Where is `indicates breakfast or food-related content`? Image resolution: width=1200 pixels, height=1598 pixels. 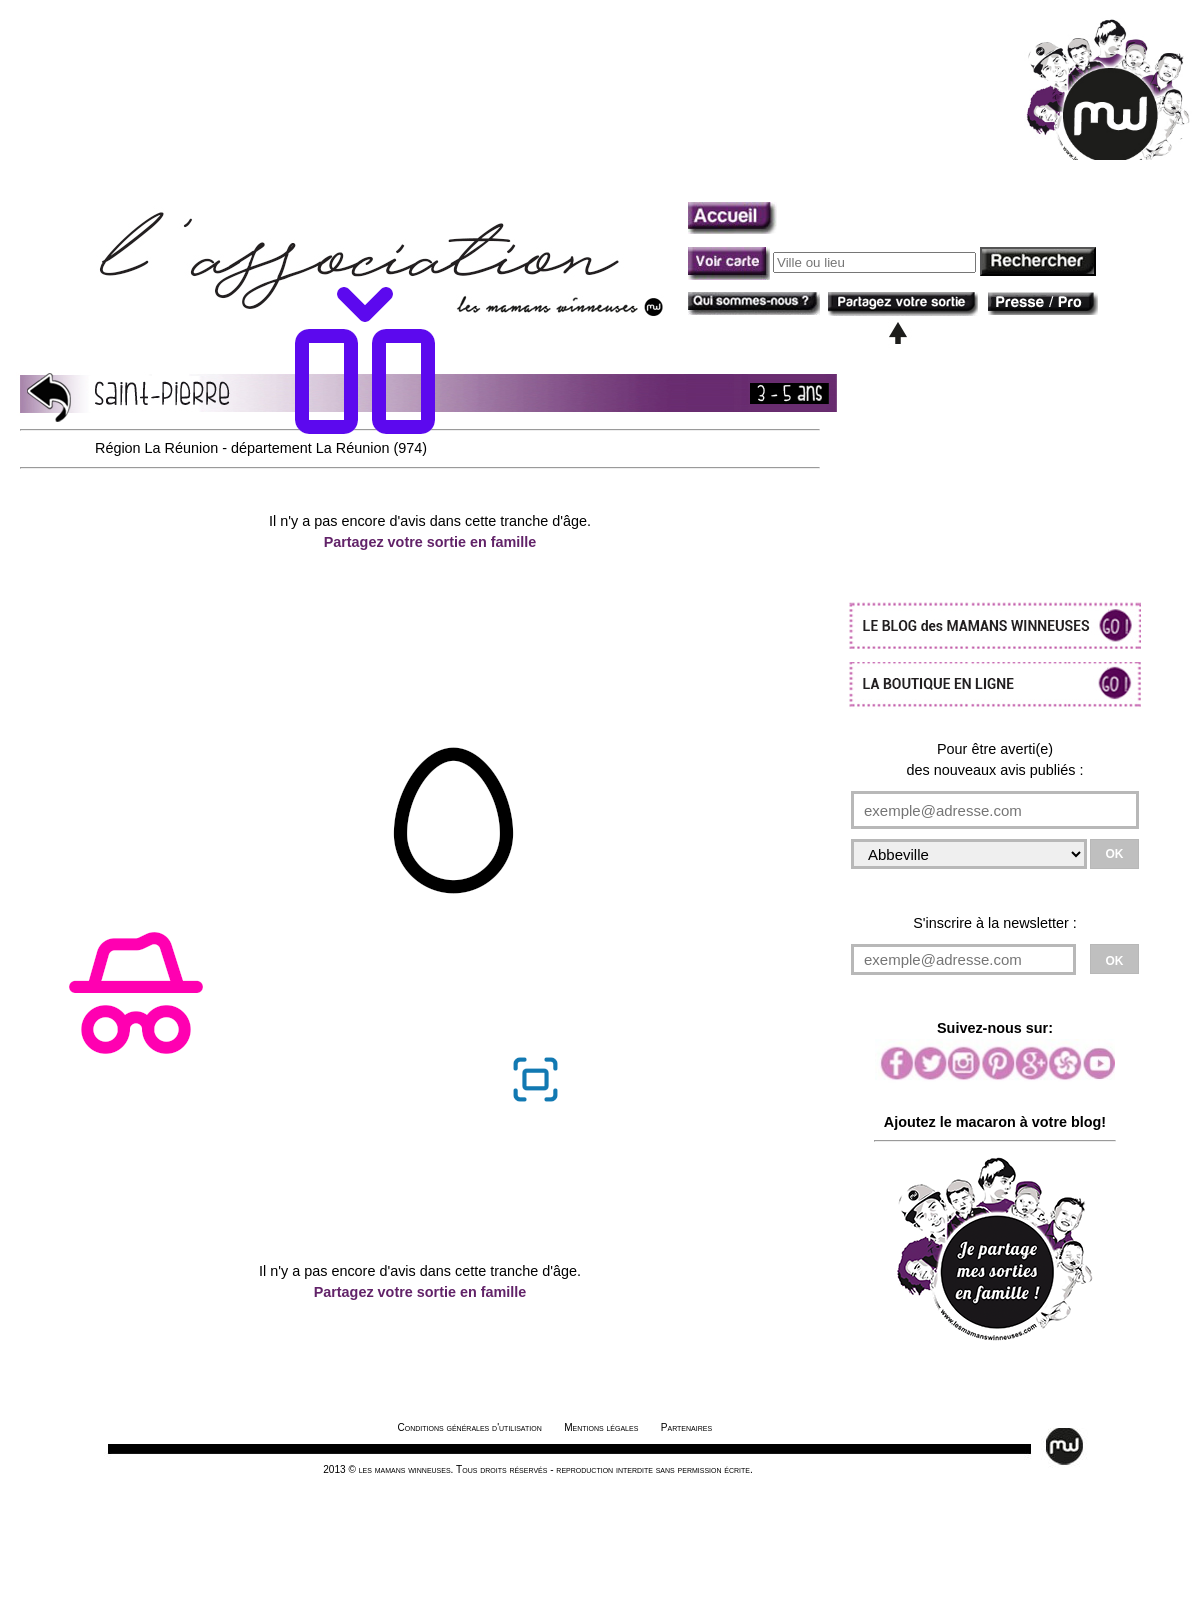
indicates breakfast or food-related content is located at coordinates (453, 820).